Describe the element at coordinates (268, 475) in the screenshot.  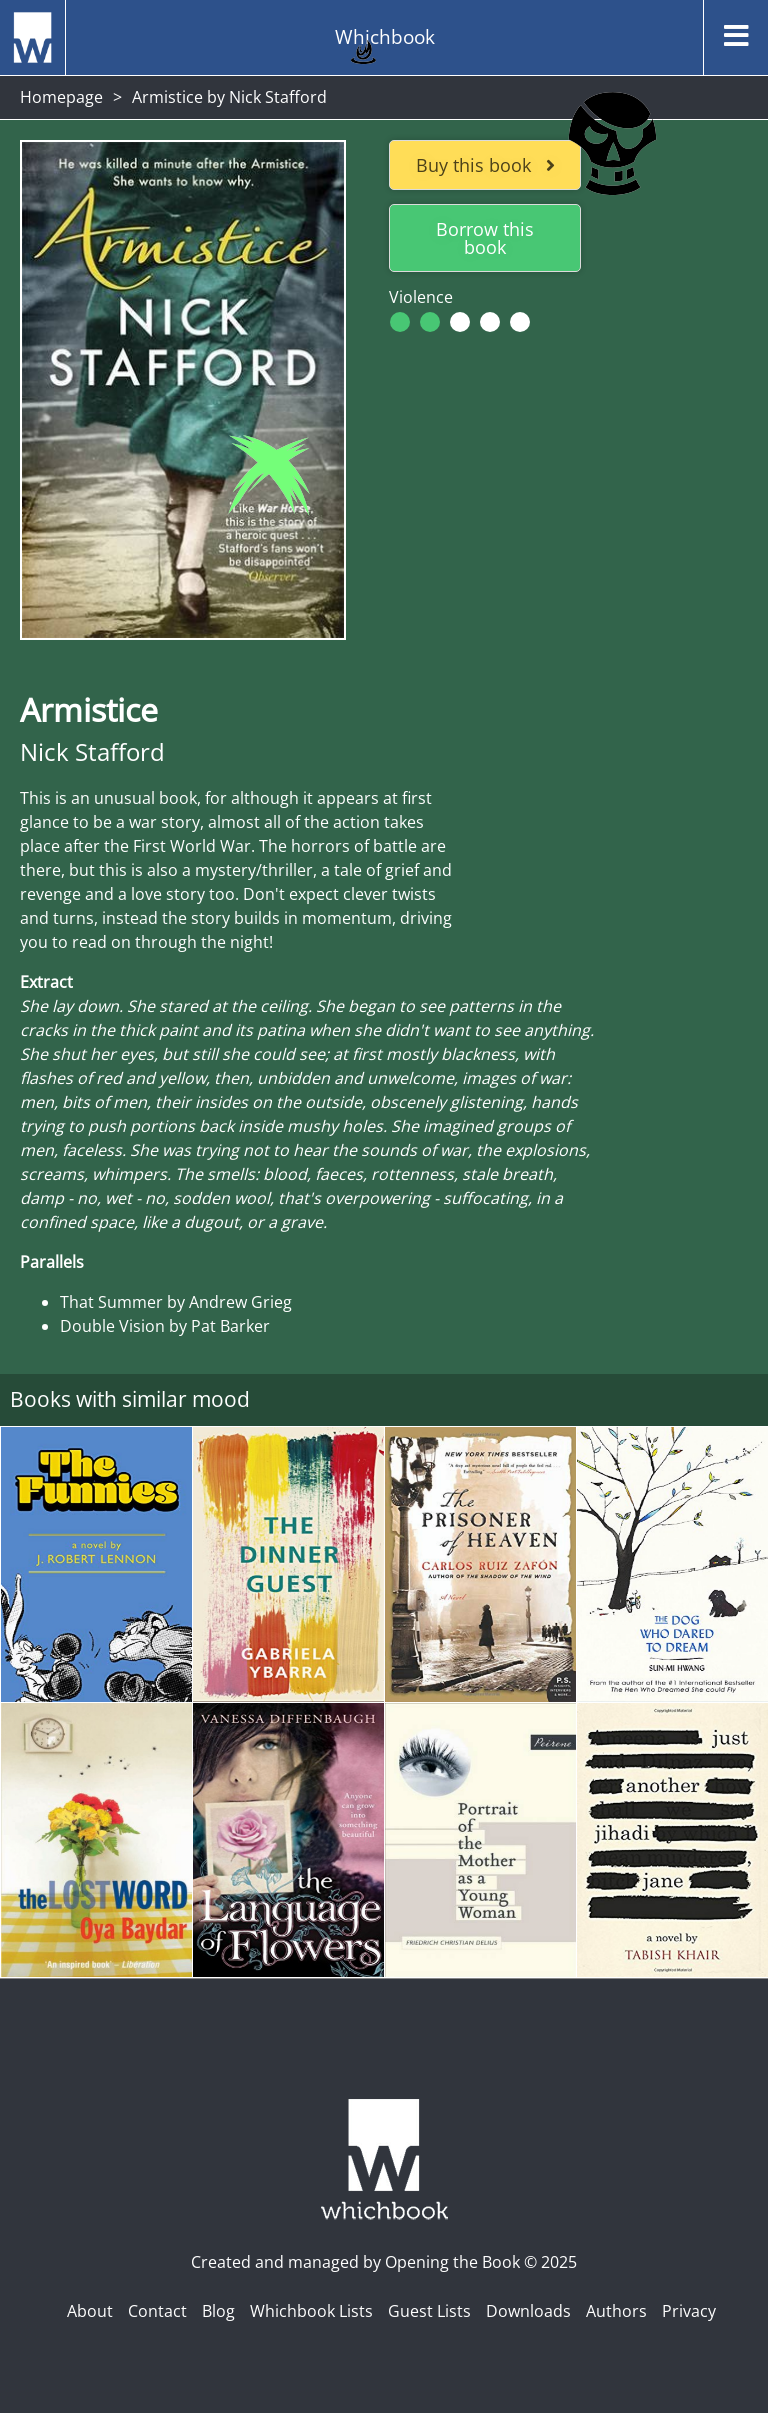
I see `dismiss or close a dialog` at that location.